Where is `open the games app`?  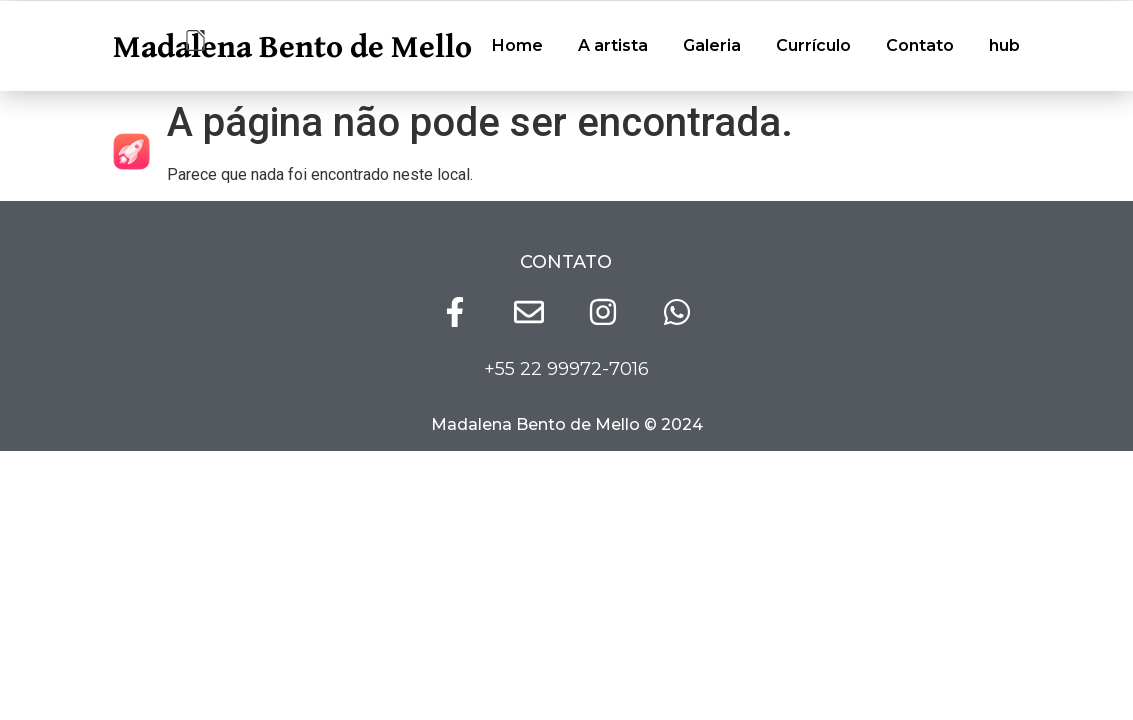
open the games app is located at coordinates (131, 151).